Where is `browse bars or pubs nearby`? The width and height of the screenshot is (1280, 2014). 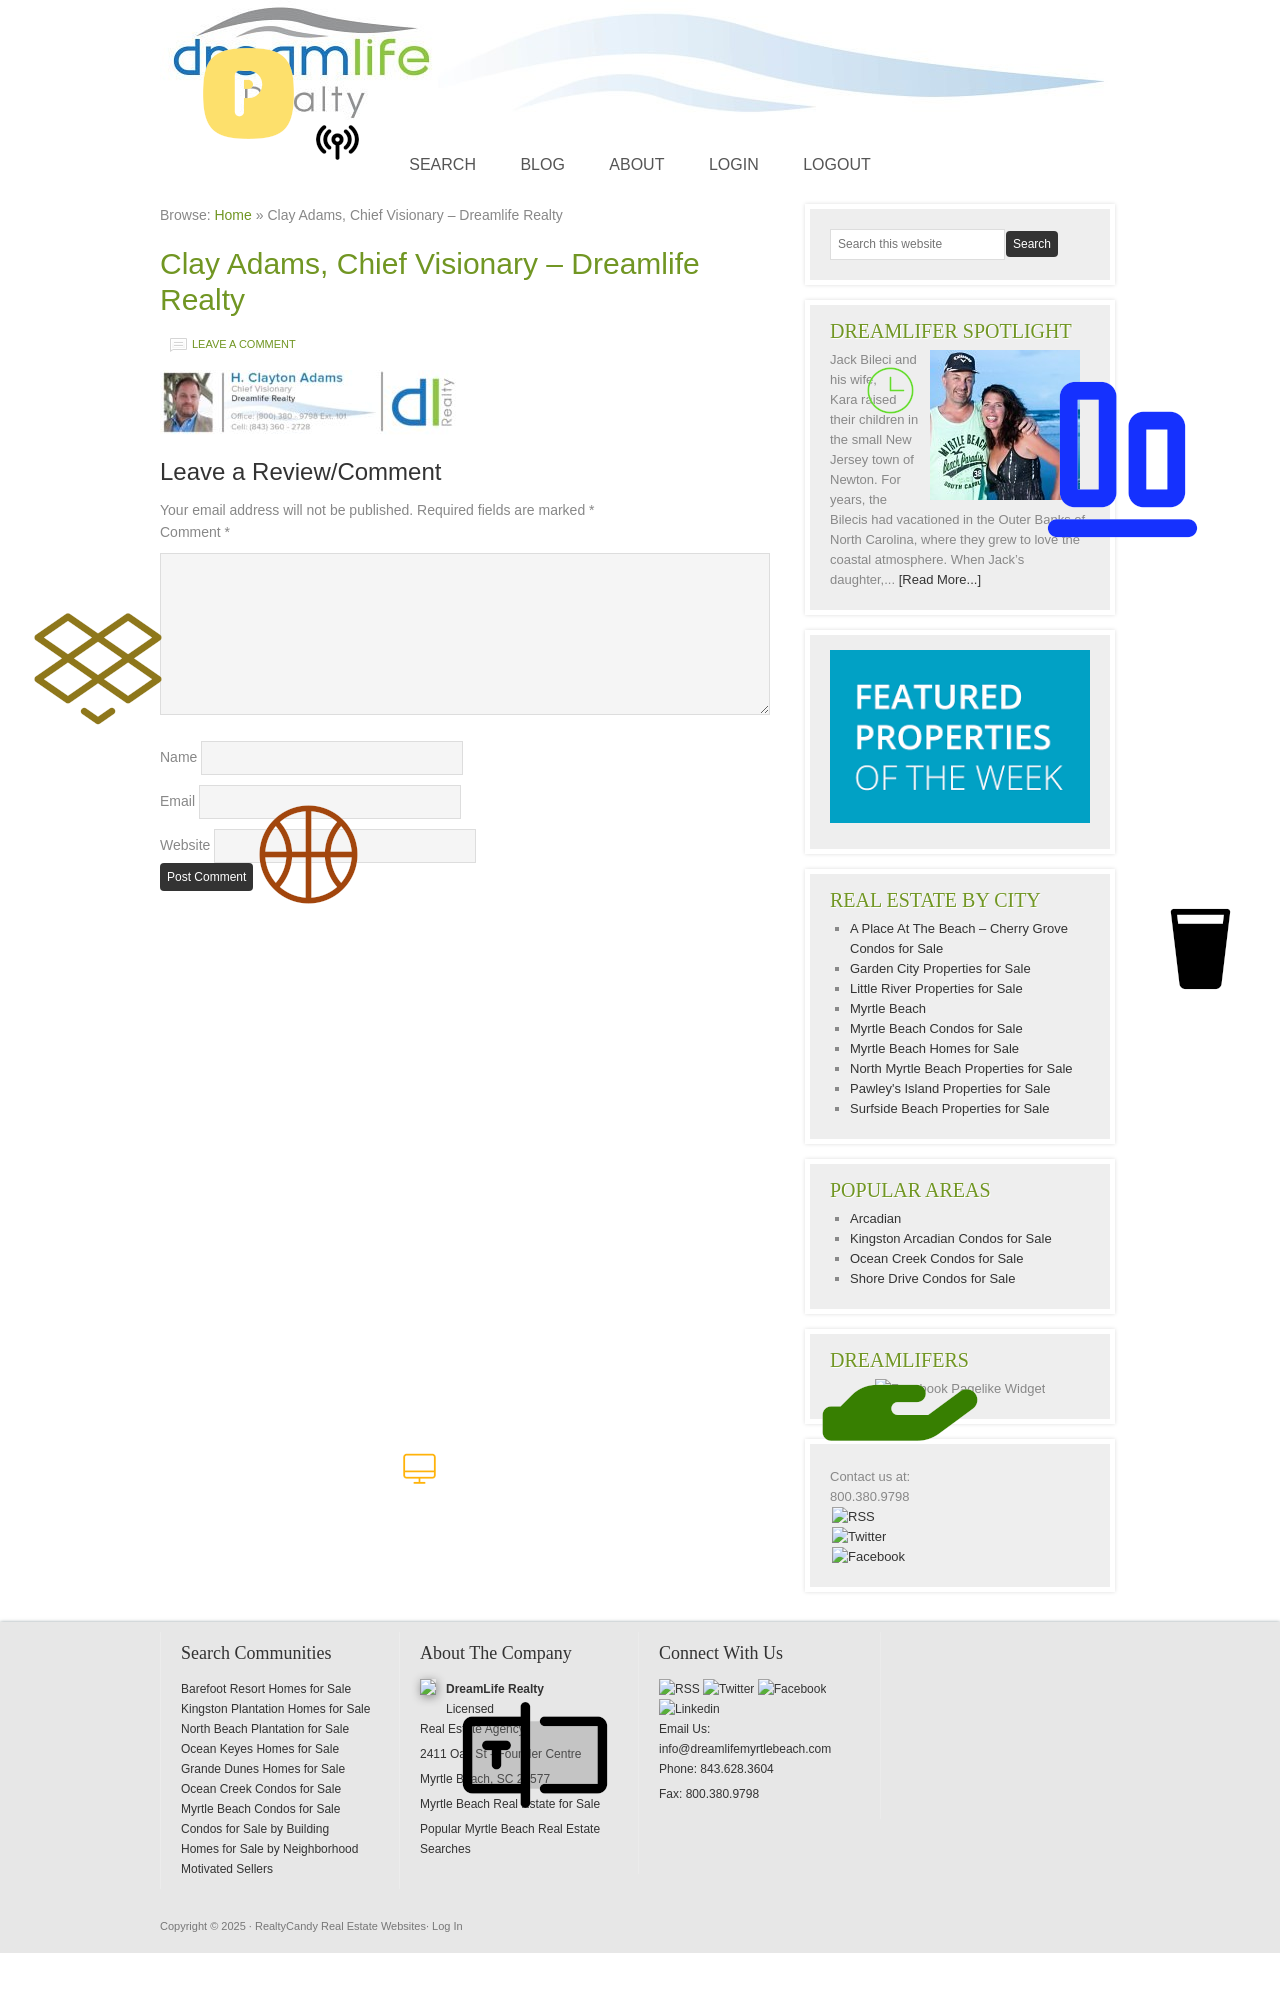
browse bars or pubs nearby is located at coordinates (1200, 947).